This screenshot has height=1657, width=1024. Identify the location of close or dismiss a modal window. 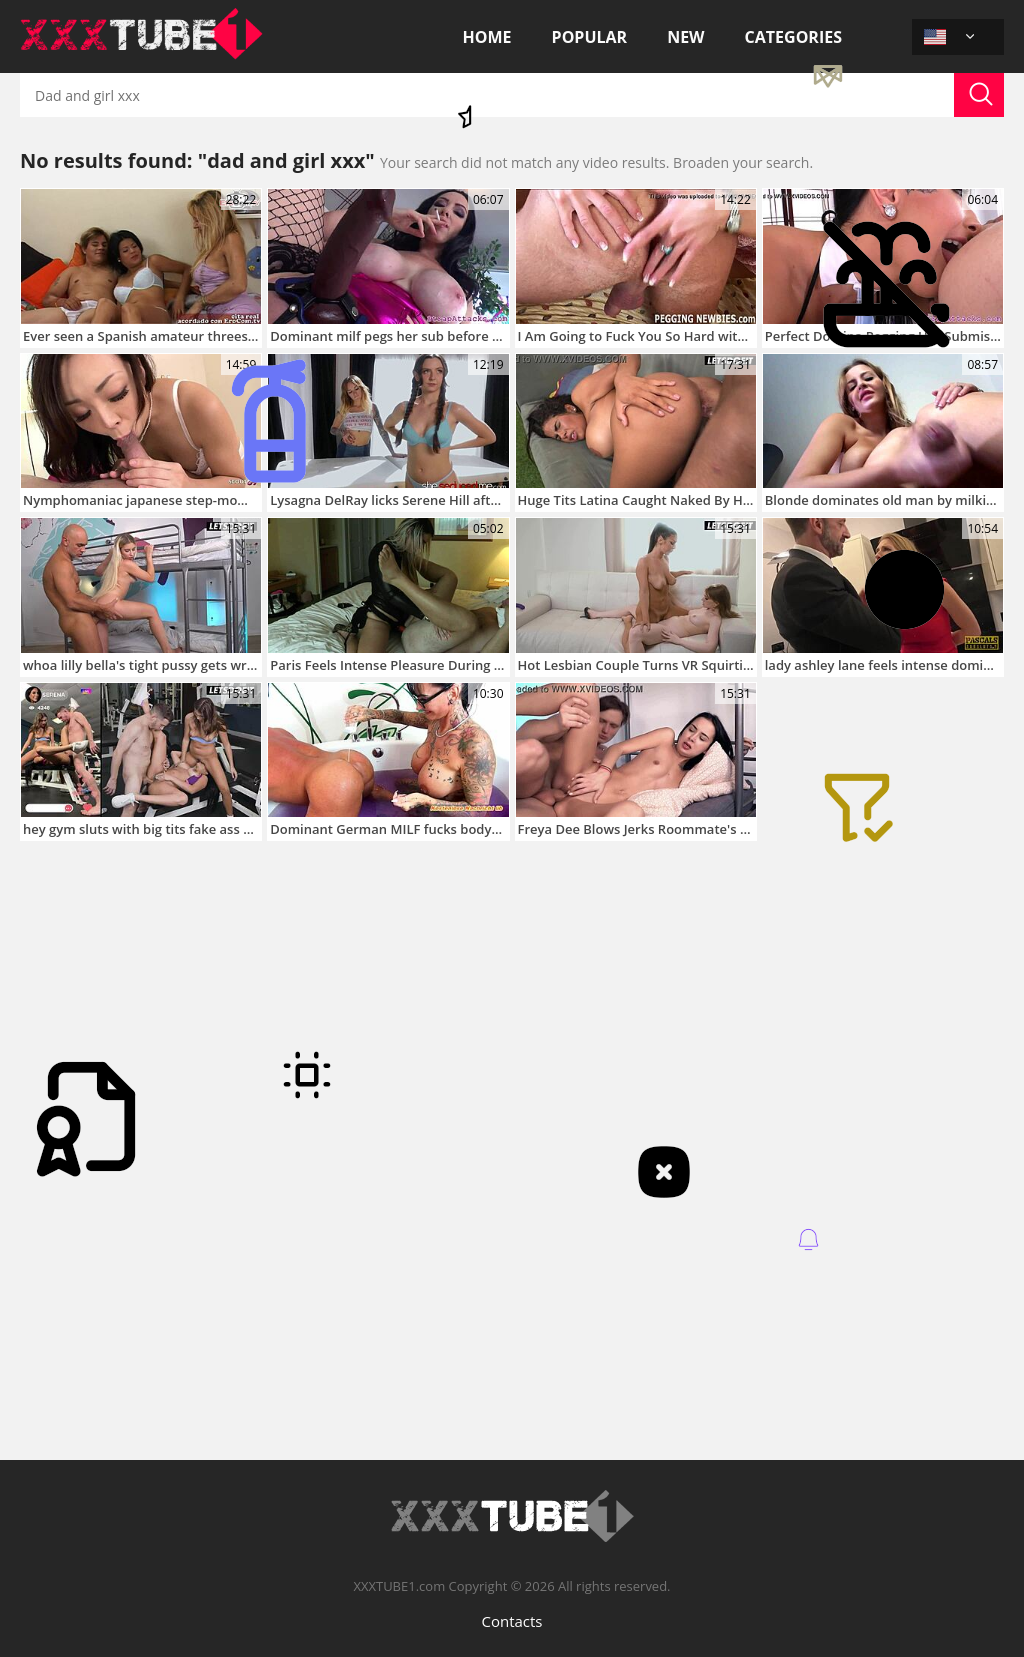
(664, 1172).